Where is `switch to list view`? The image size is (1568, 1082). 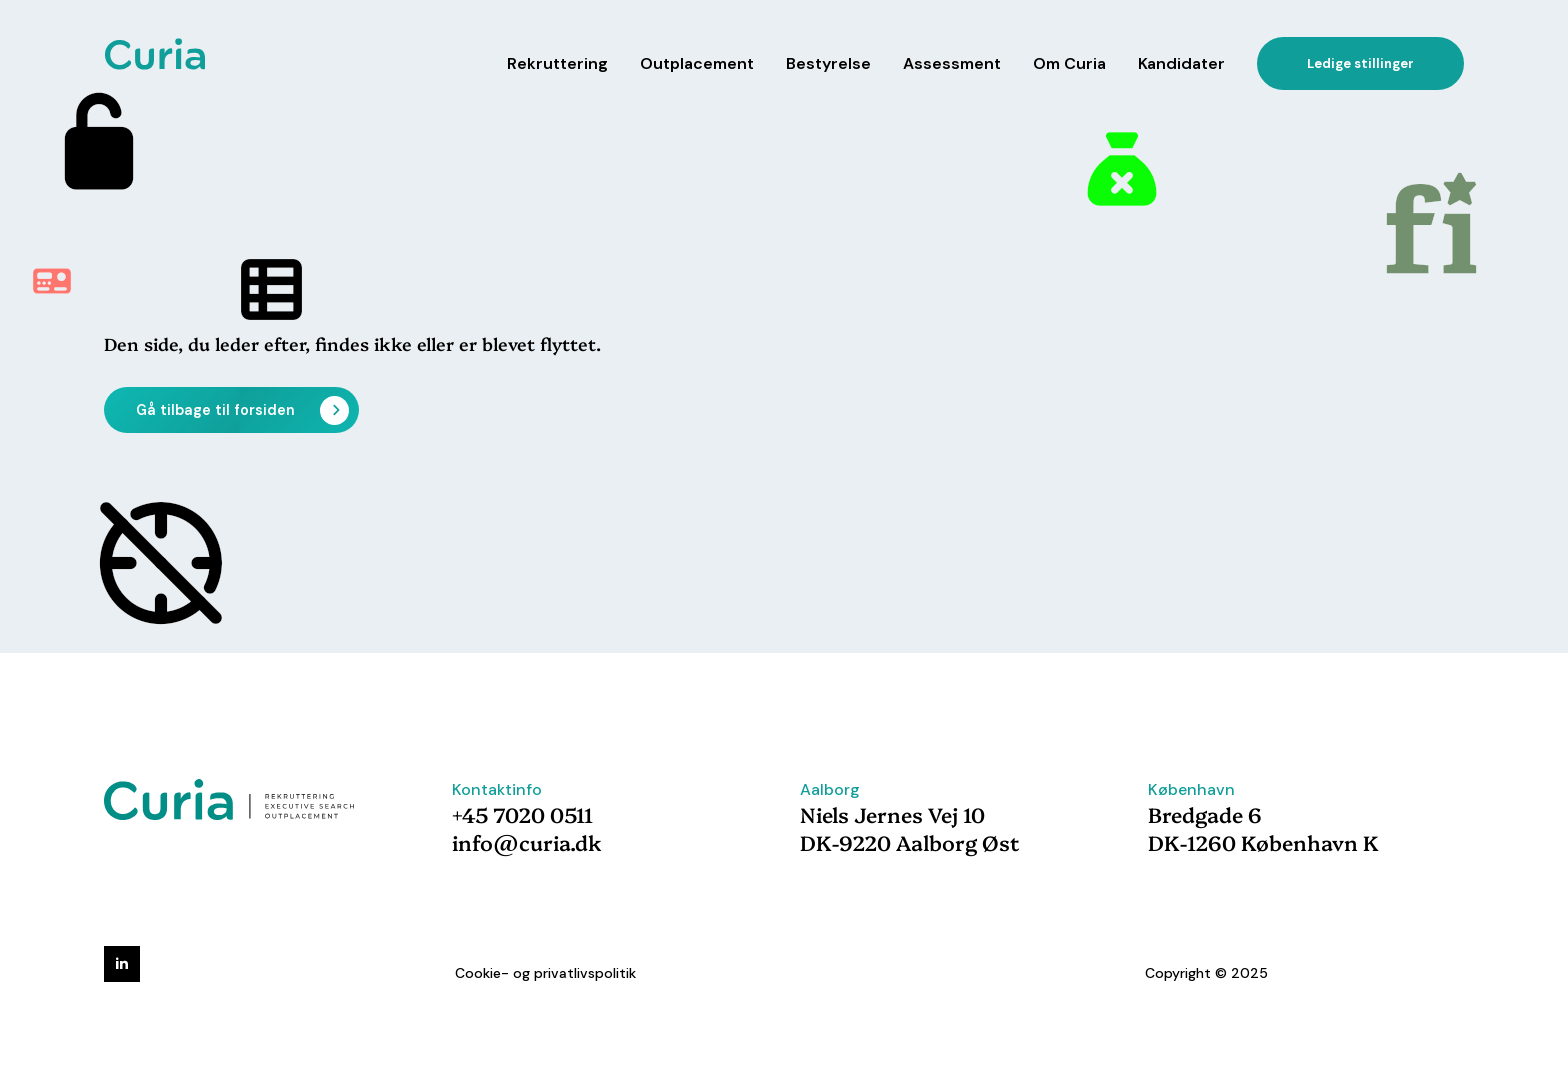 switch to list view is located at coordinates (271, 289).